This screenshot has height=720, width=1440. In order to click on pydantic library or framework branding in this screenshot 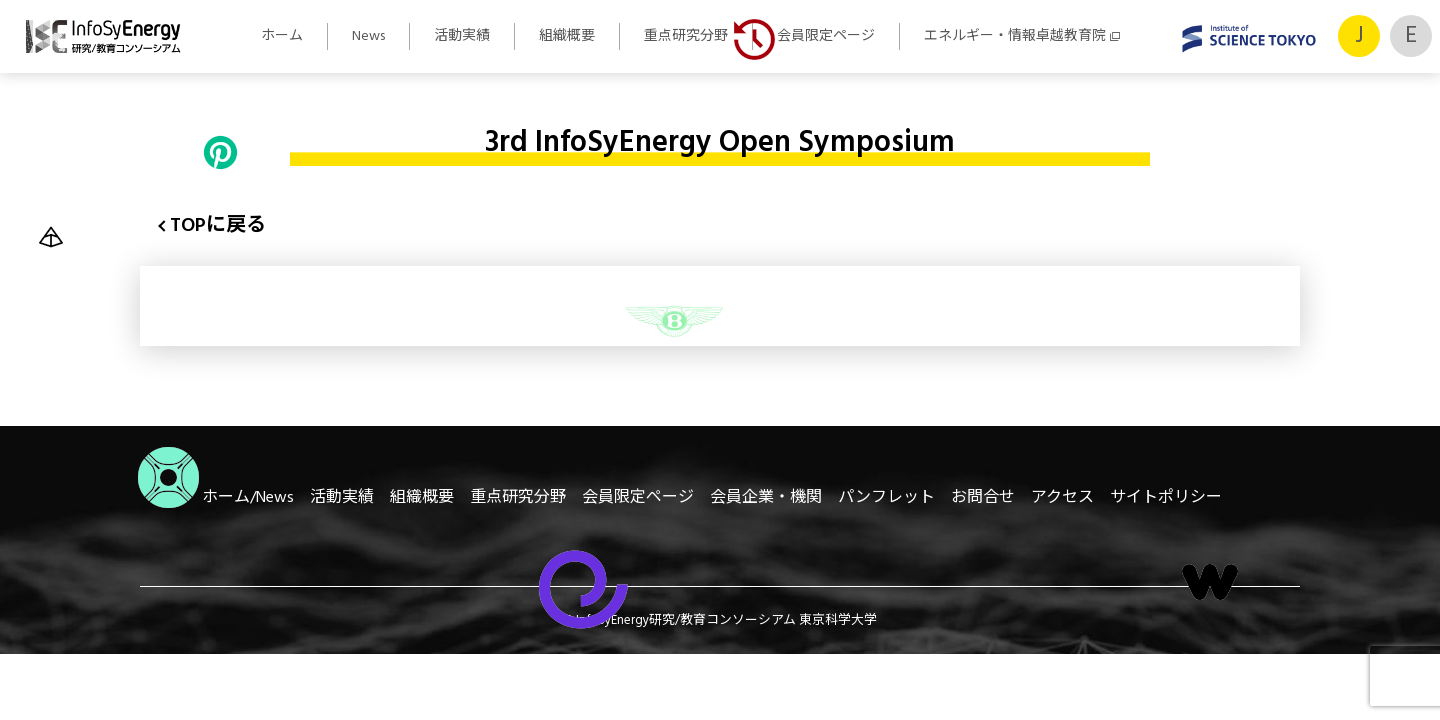, I will do `click(51, 237)`.